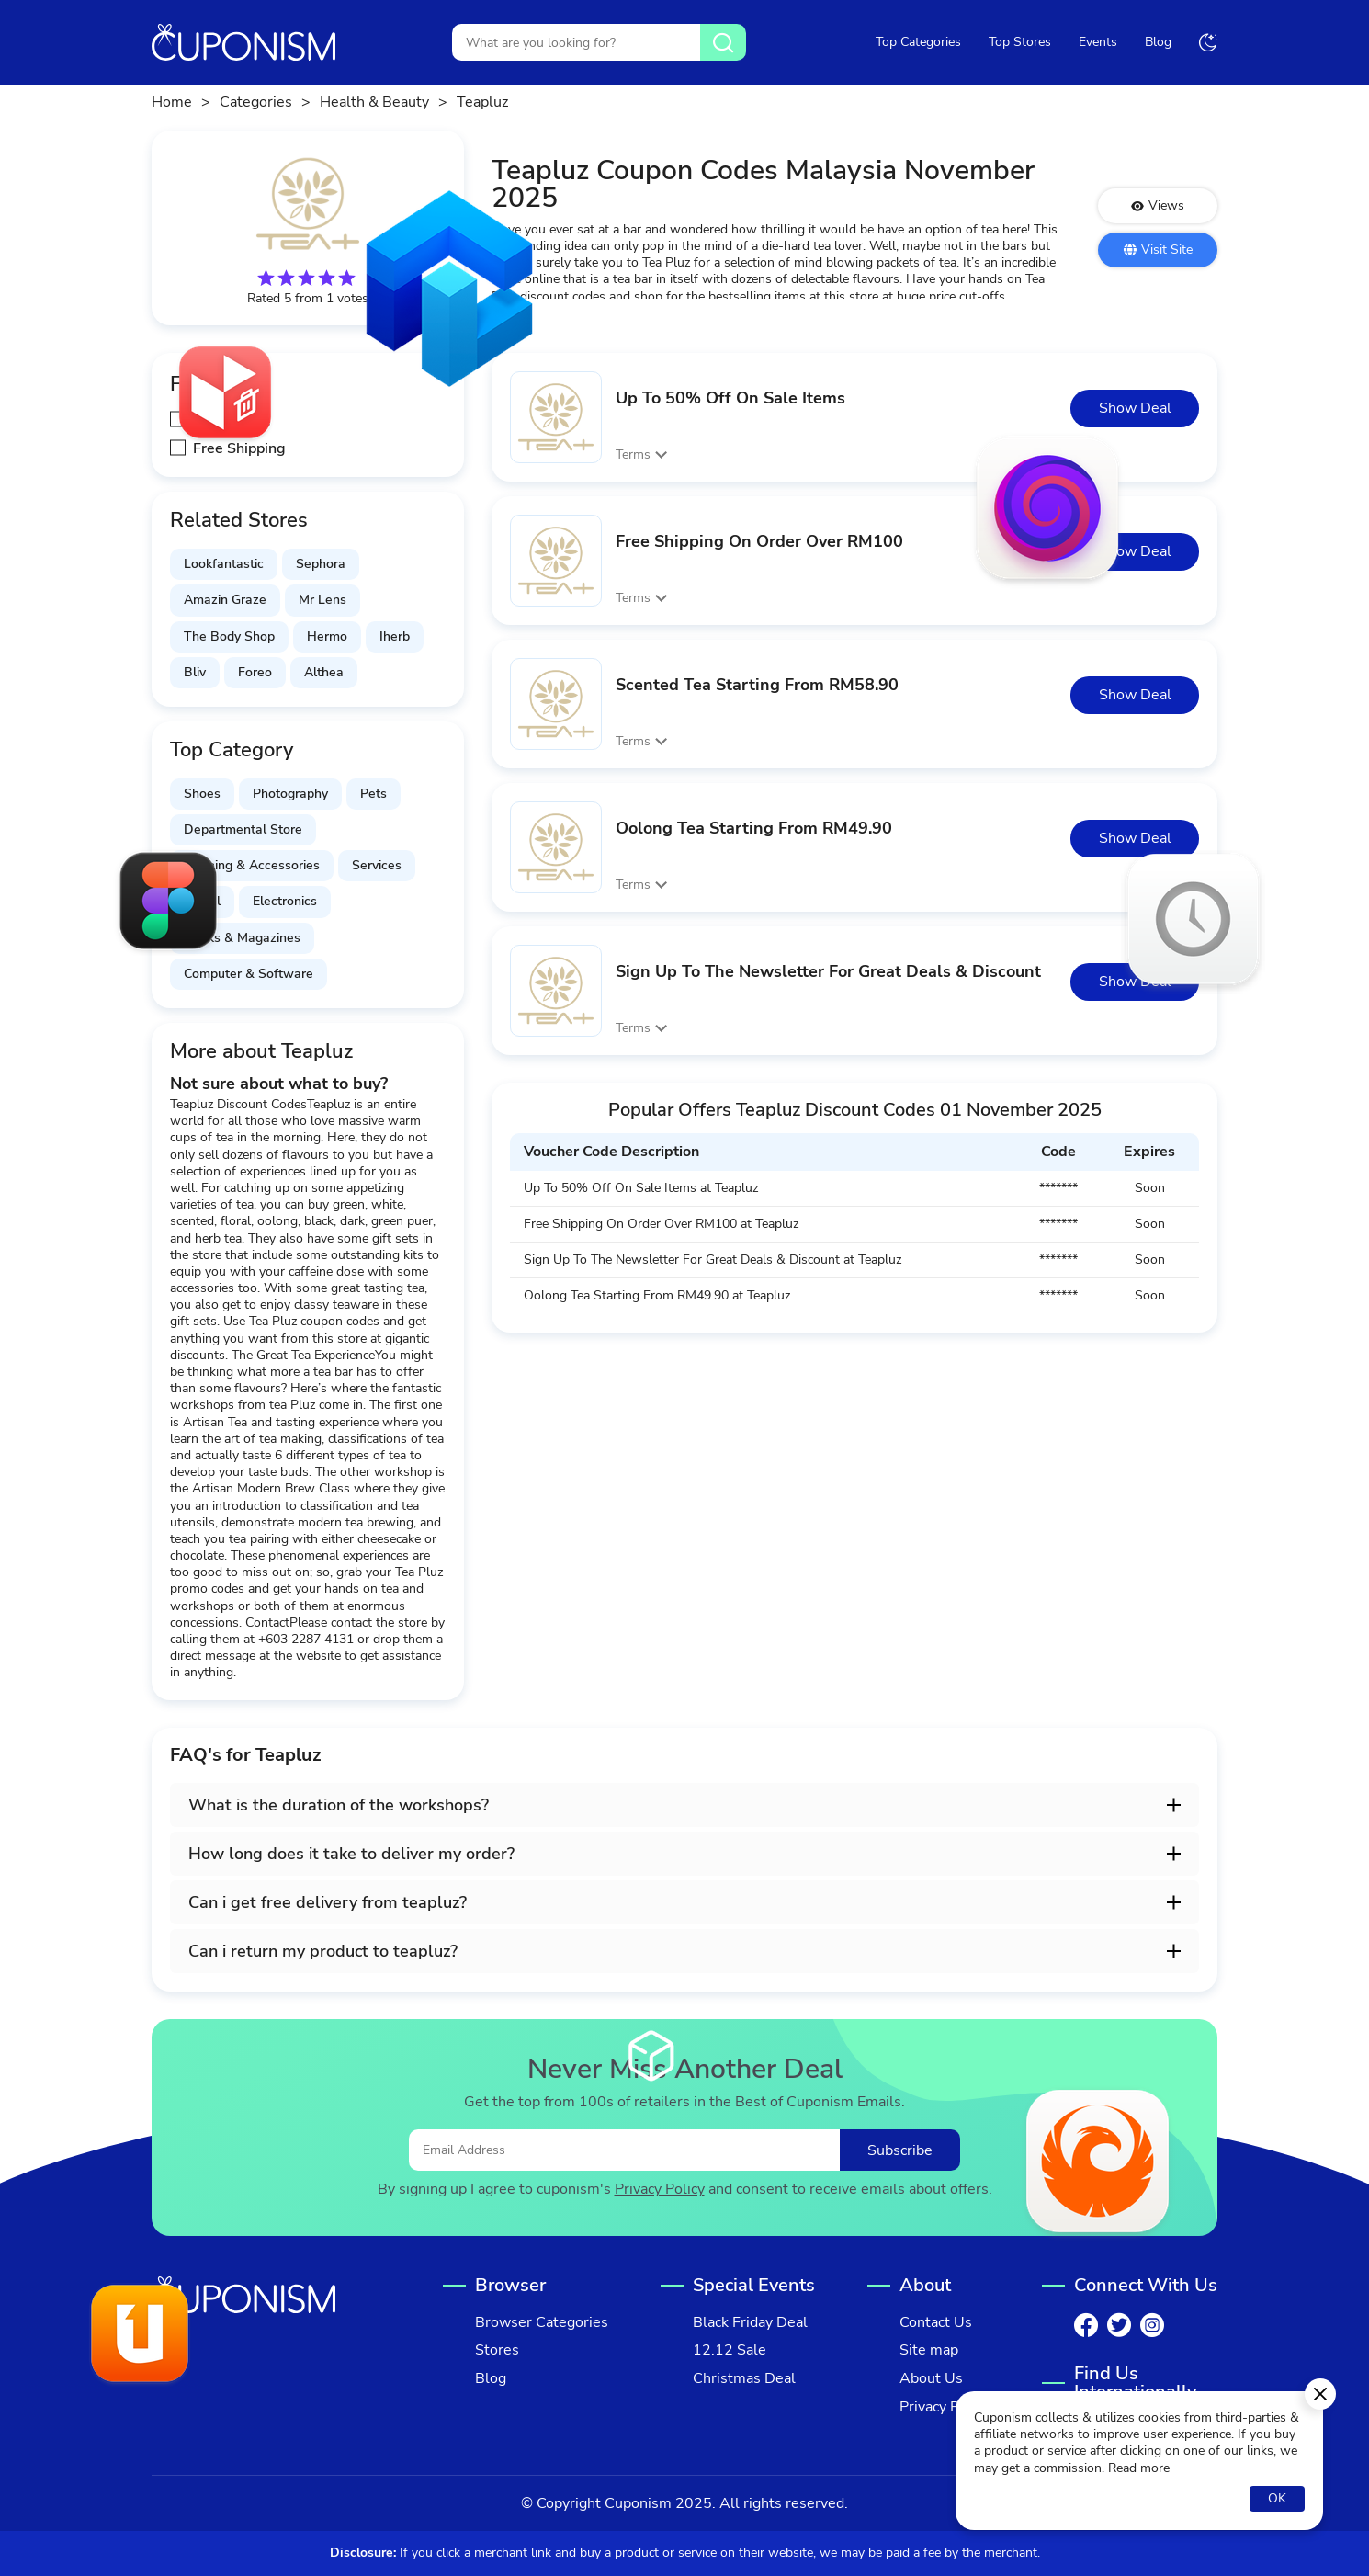 The height and width of the screenshot is (2576, 1369). What do you see at coordinates (168, 901) in the screenshot?
I see `open figma design app` at bounding box center [168, 901].